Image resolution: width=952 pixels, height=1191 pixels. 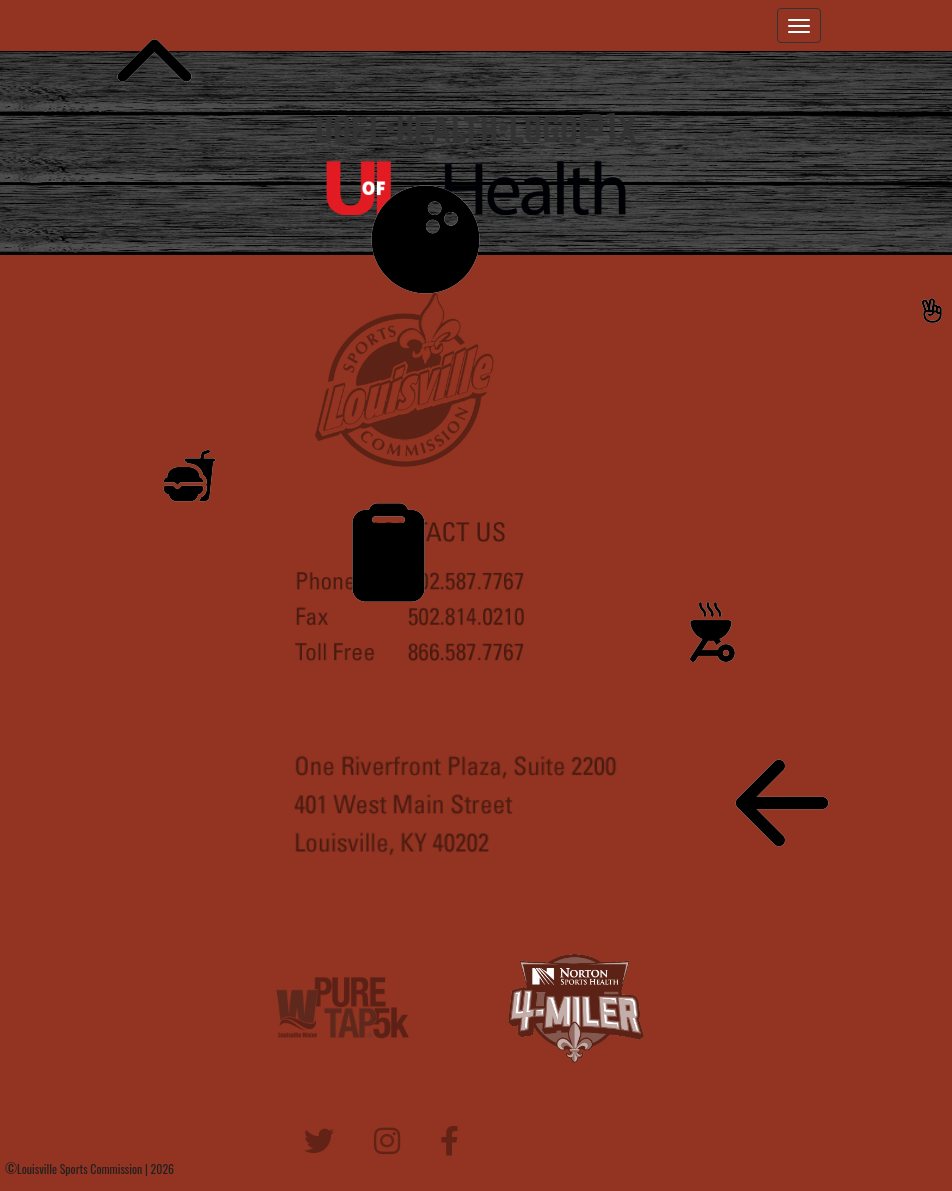 I want to click on access bowling or sports games, so click(x=425, y=239).